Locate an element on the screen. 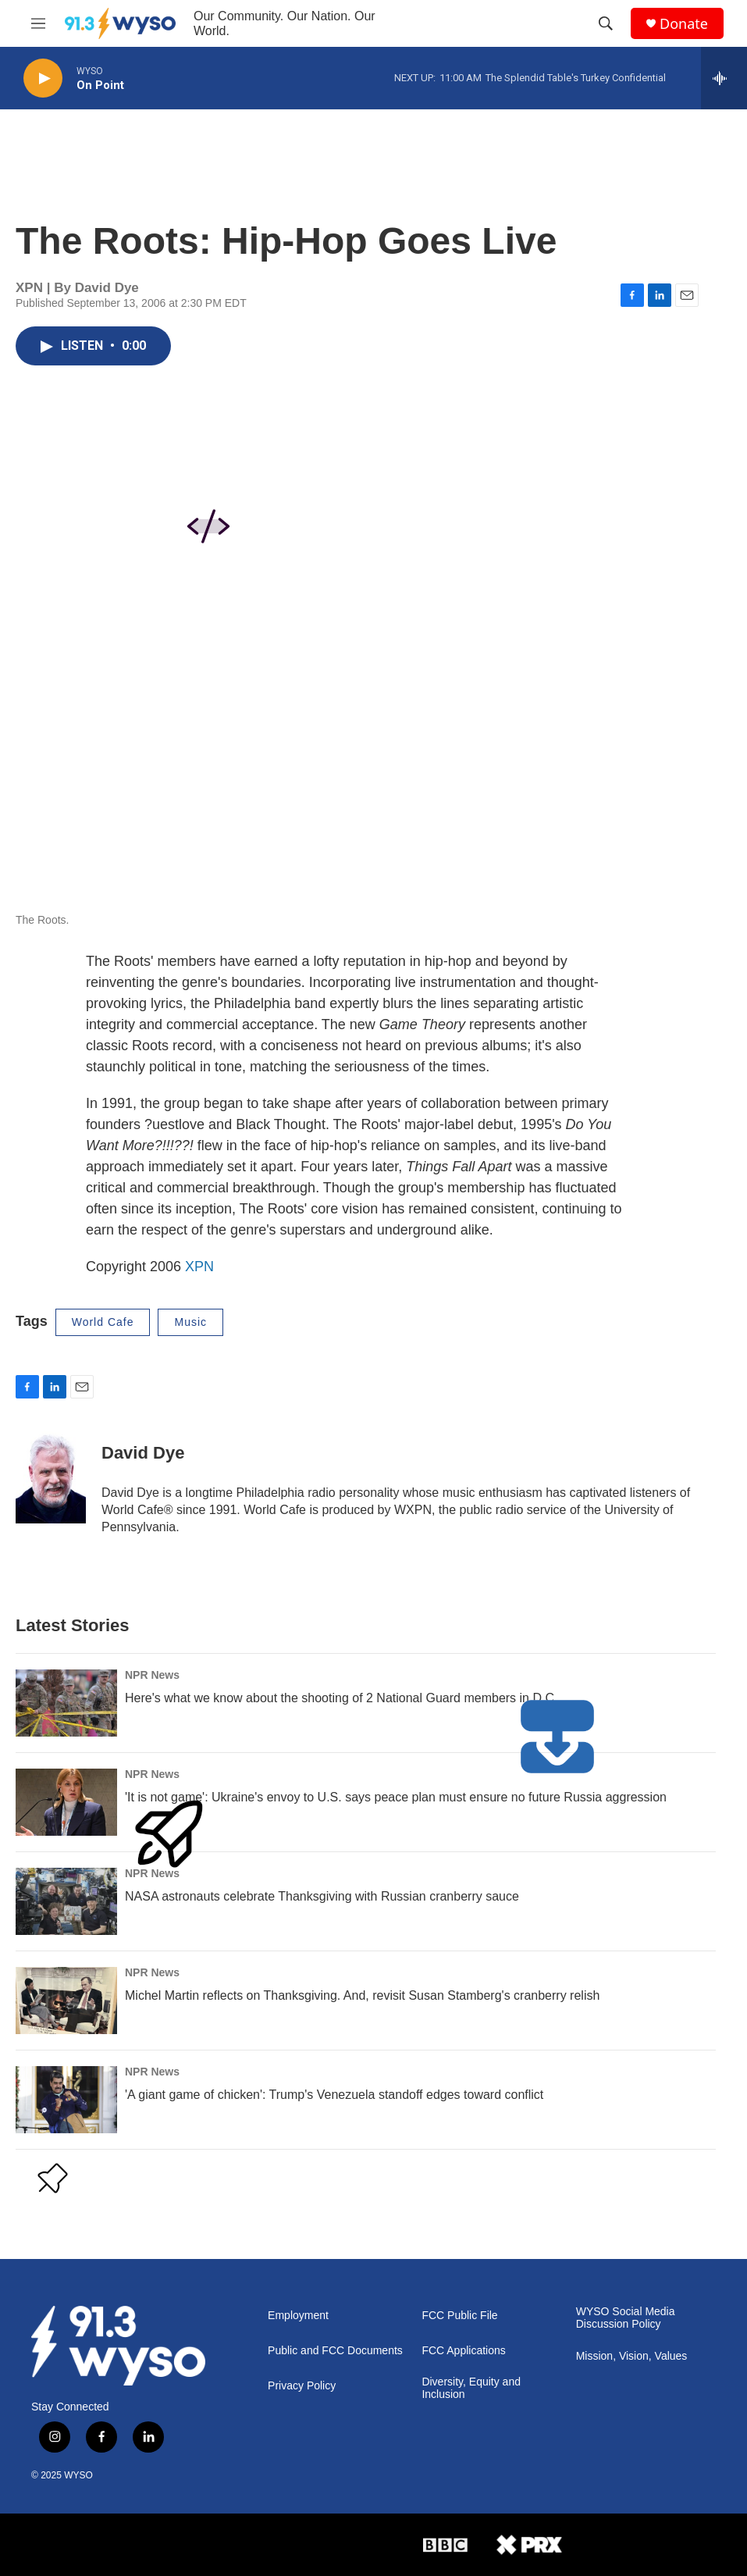 This screenshot has width=747, height=2576. launch or deploy a project is located at coordinates (170, 1833).